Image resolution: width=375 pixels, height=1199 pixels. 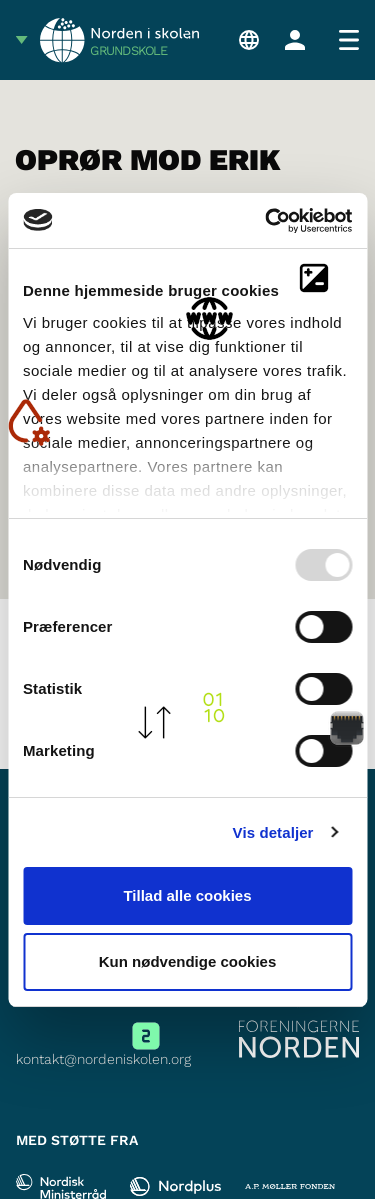 I want to click on open website or browse the web, so click(x=209, y=318).